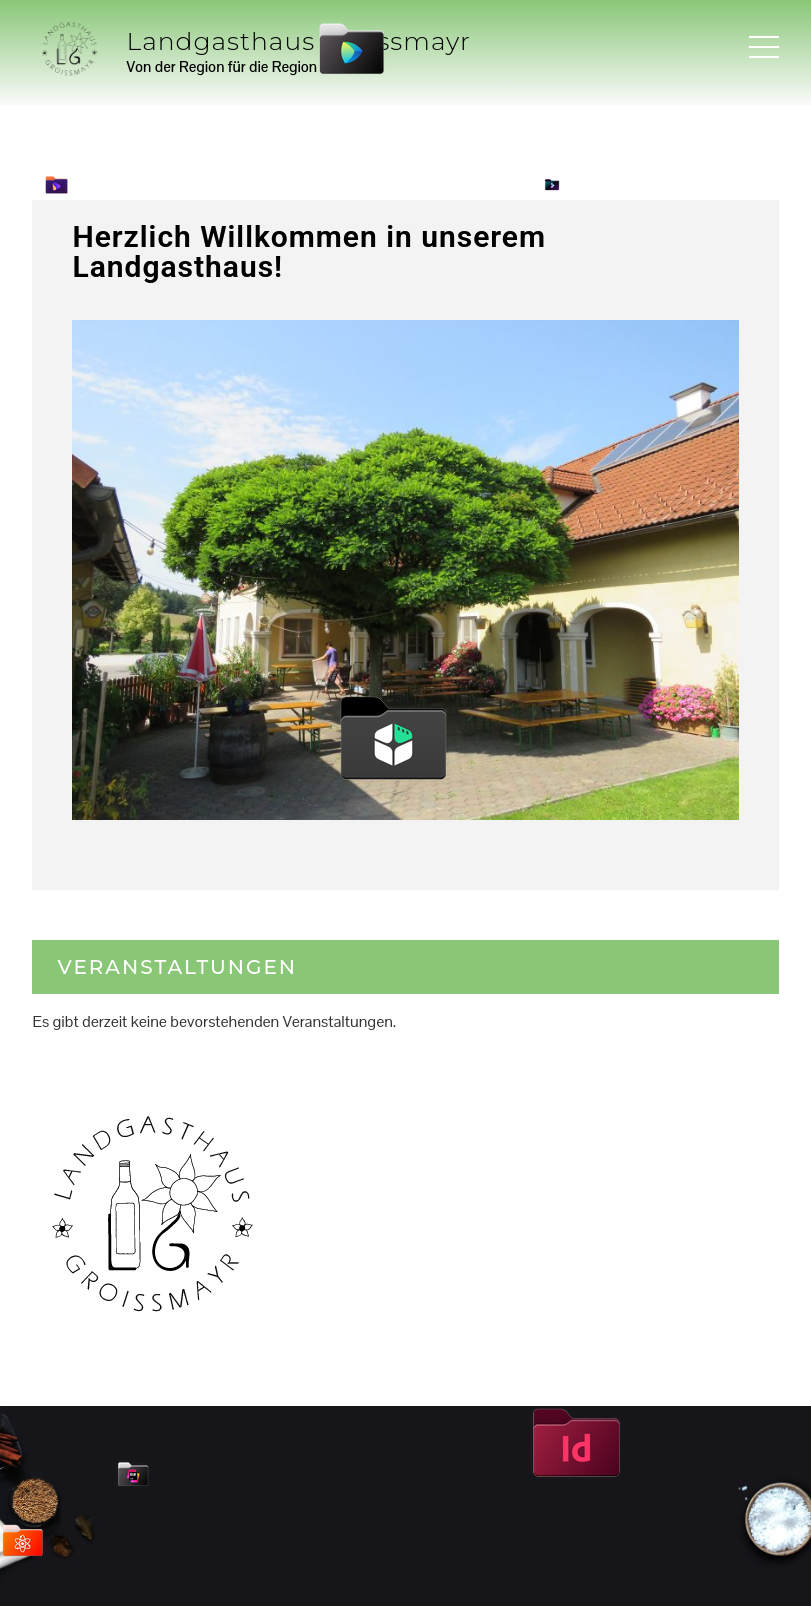  Describe the element at coordinates (56, 185) in the screenshot. I see `open wondershare uniconverter project folder` at that location.